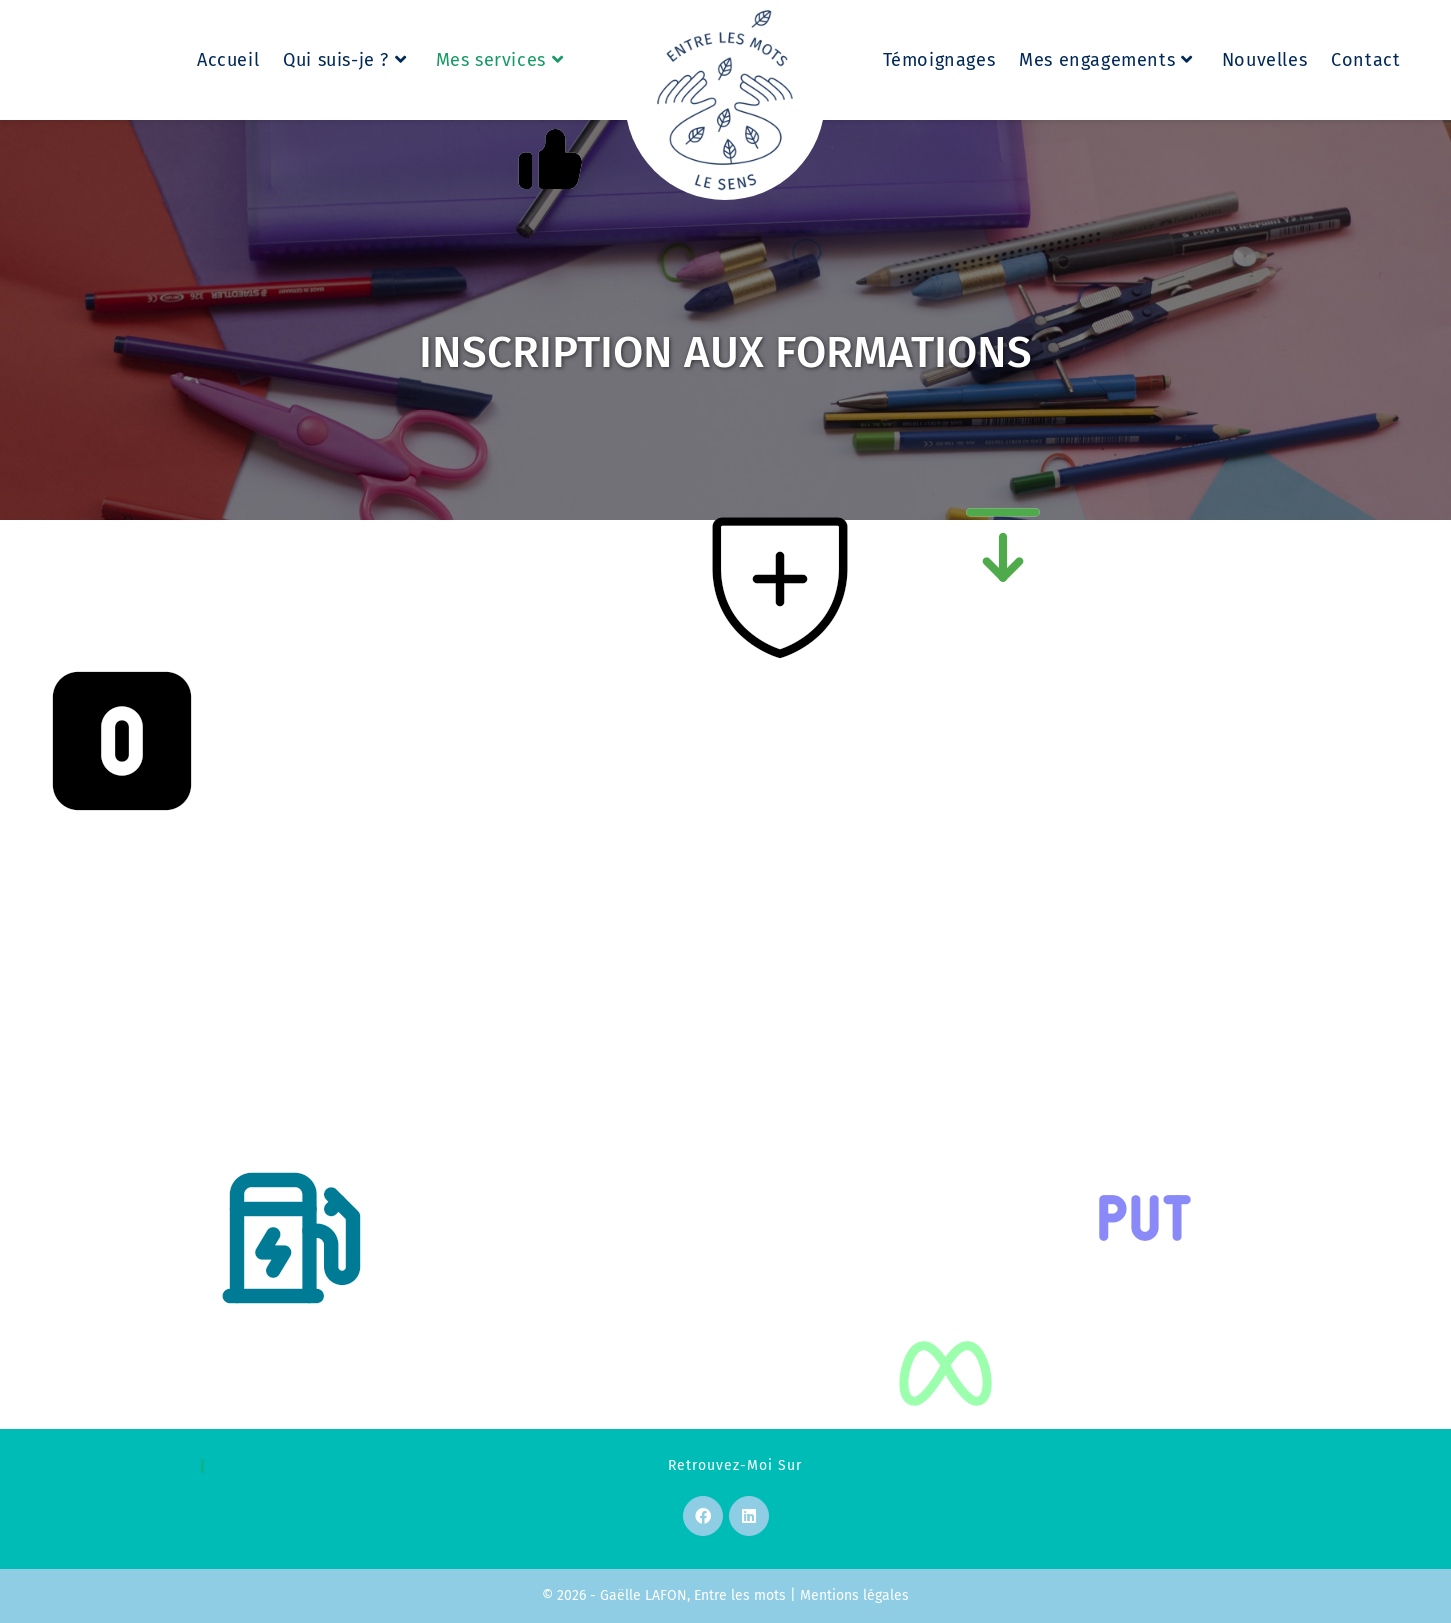 The width and height of the screenshot is (1451, 1623). I want to click on find nearby electric vehicle charging stations, so click(295, 1238).